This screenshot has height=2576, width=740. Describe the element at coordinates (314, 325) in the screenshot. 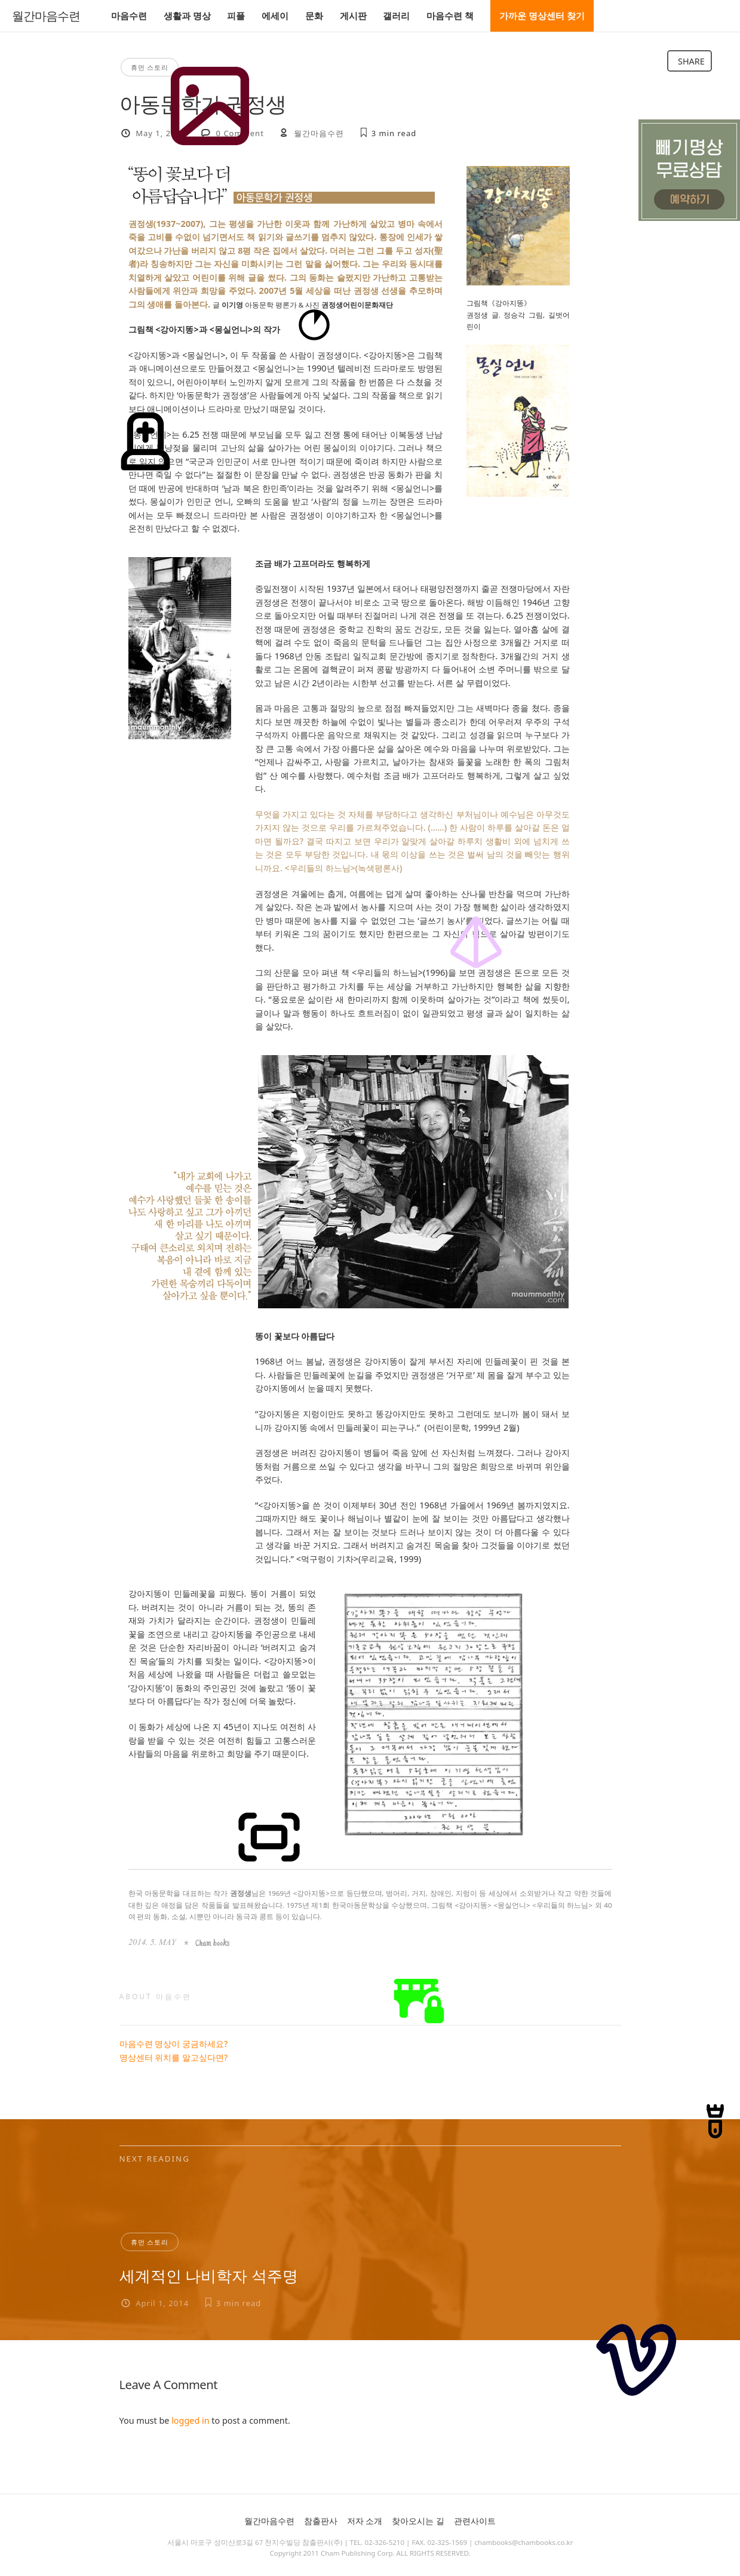

I see `indicates 10% progress or completion` at that location.